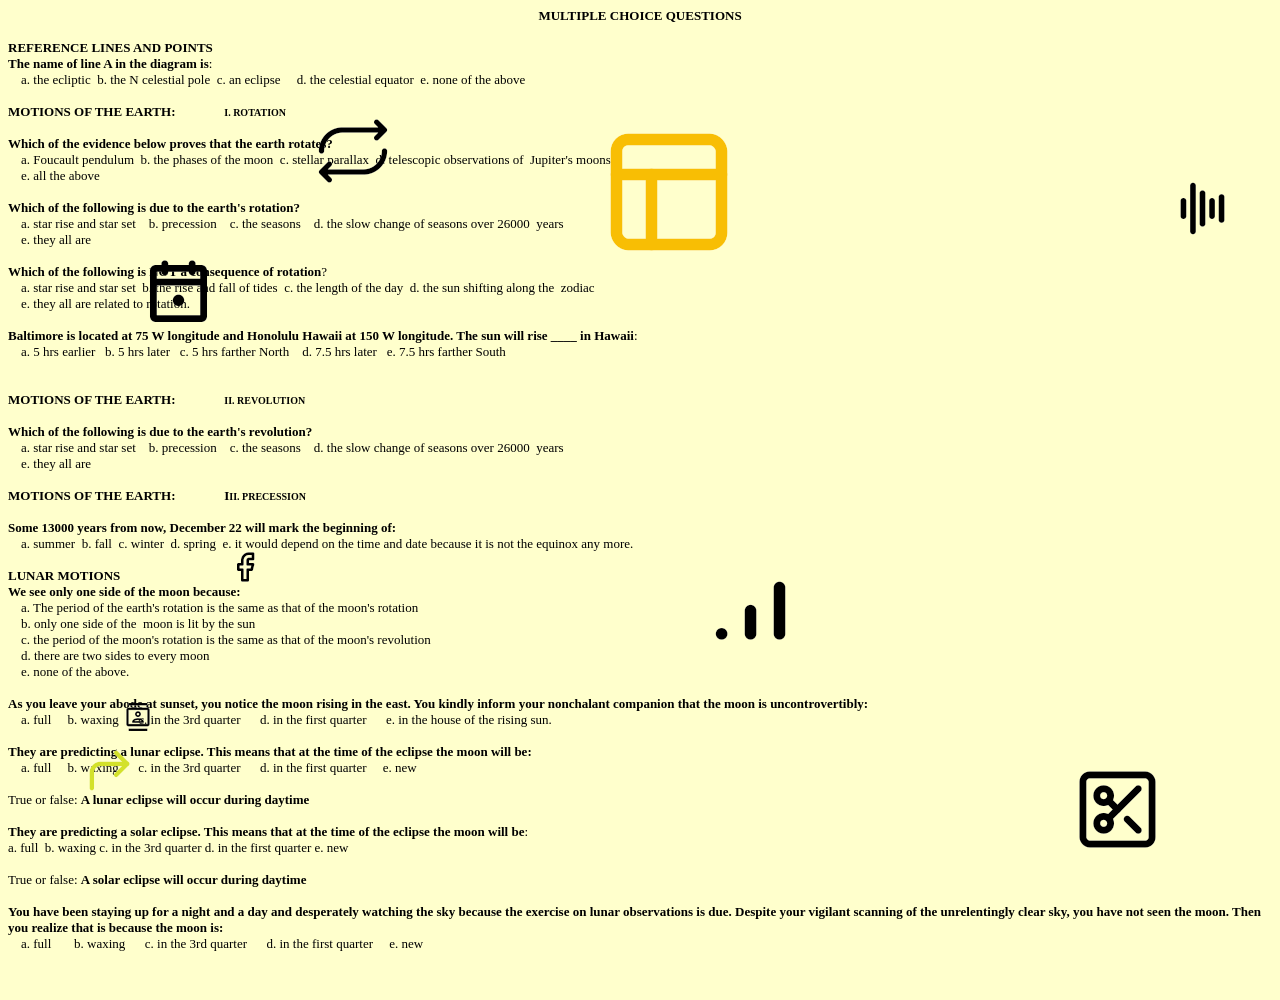 The image size is (1280, 1000). I want to click on cut or crop selected content, so click(1117, 809).